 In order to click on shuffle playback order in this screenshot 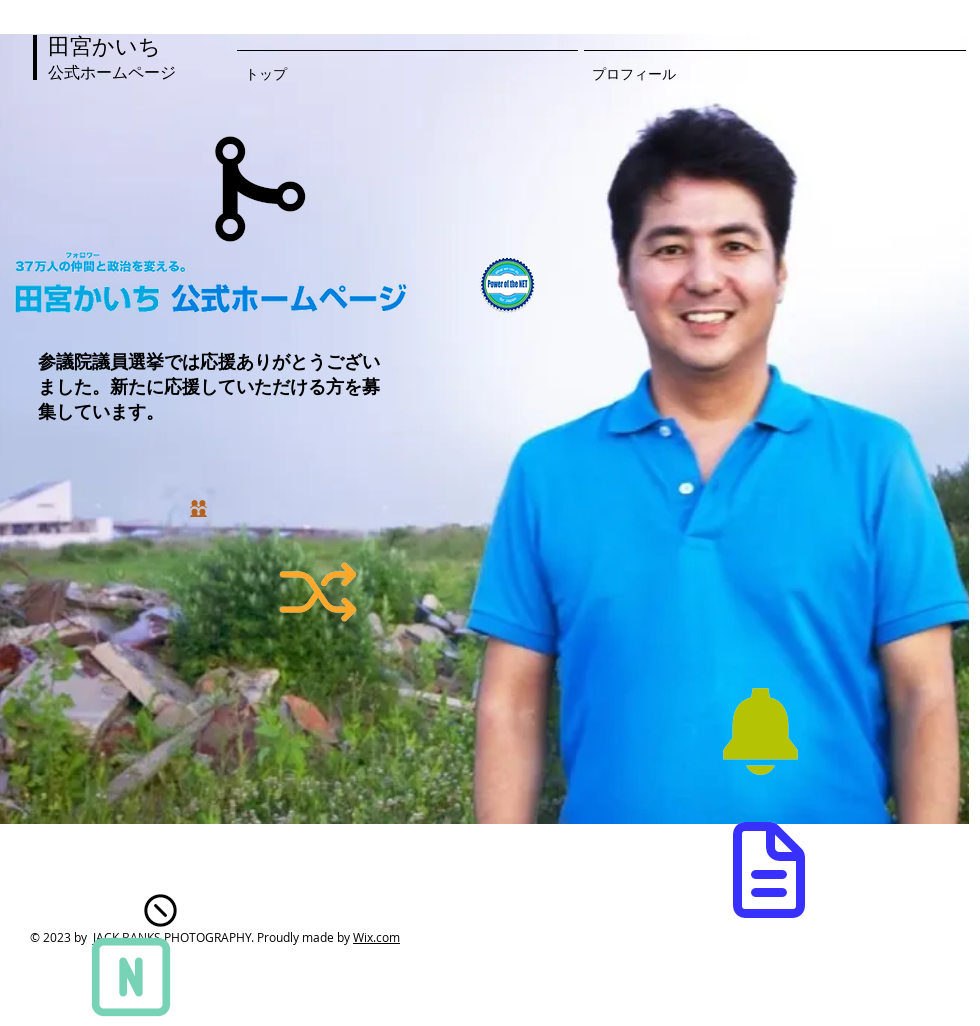, I will do `click(318, 592)`.